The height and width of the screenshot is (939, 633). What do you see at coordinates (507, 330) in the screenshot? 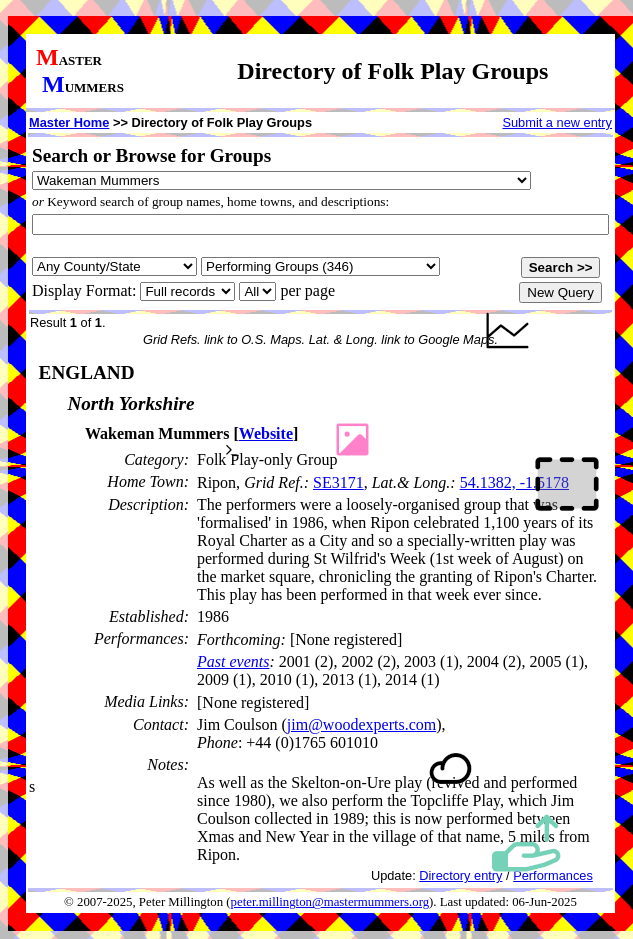
I see `view analytics or statistics` at bounding box center [507, 330].